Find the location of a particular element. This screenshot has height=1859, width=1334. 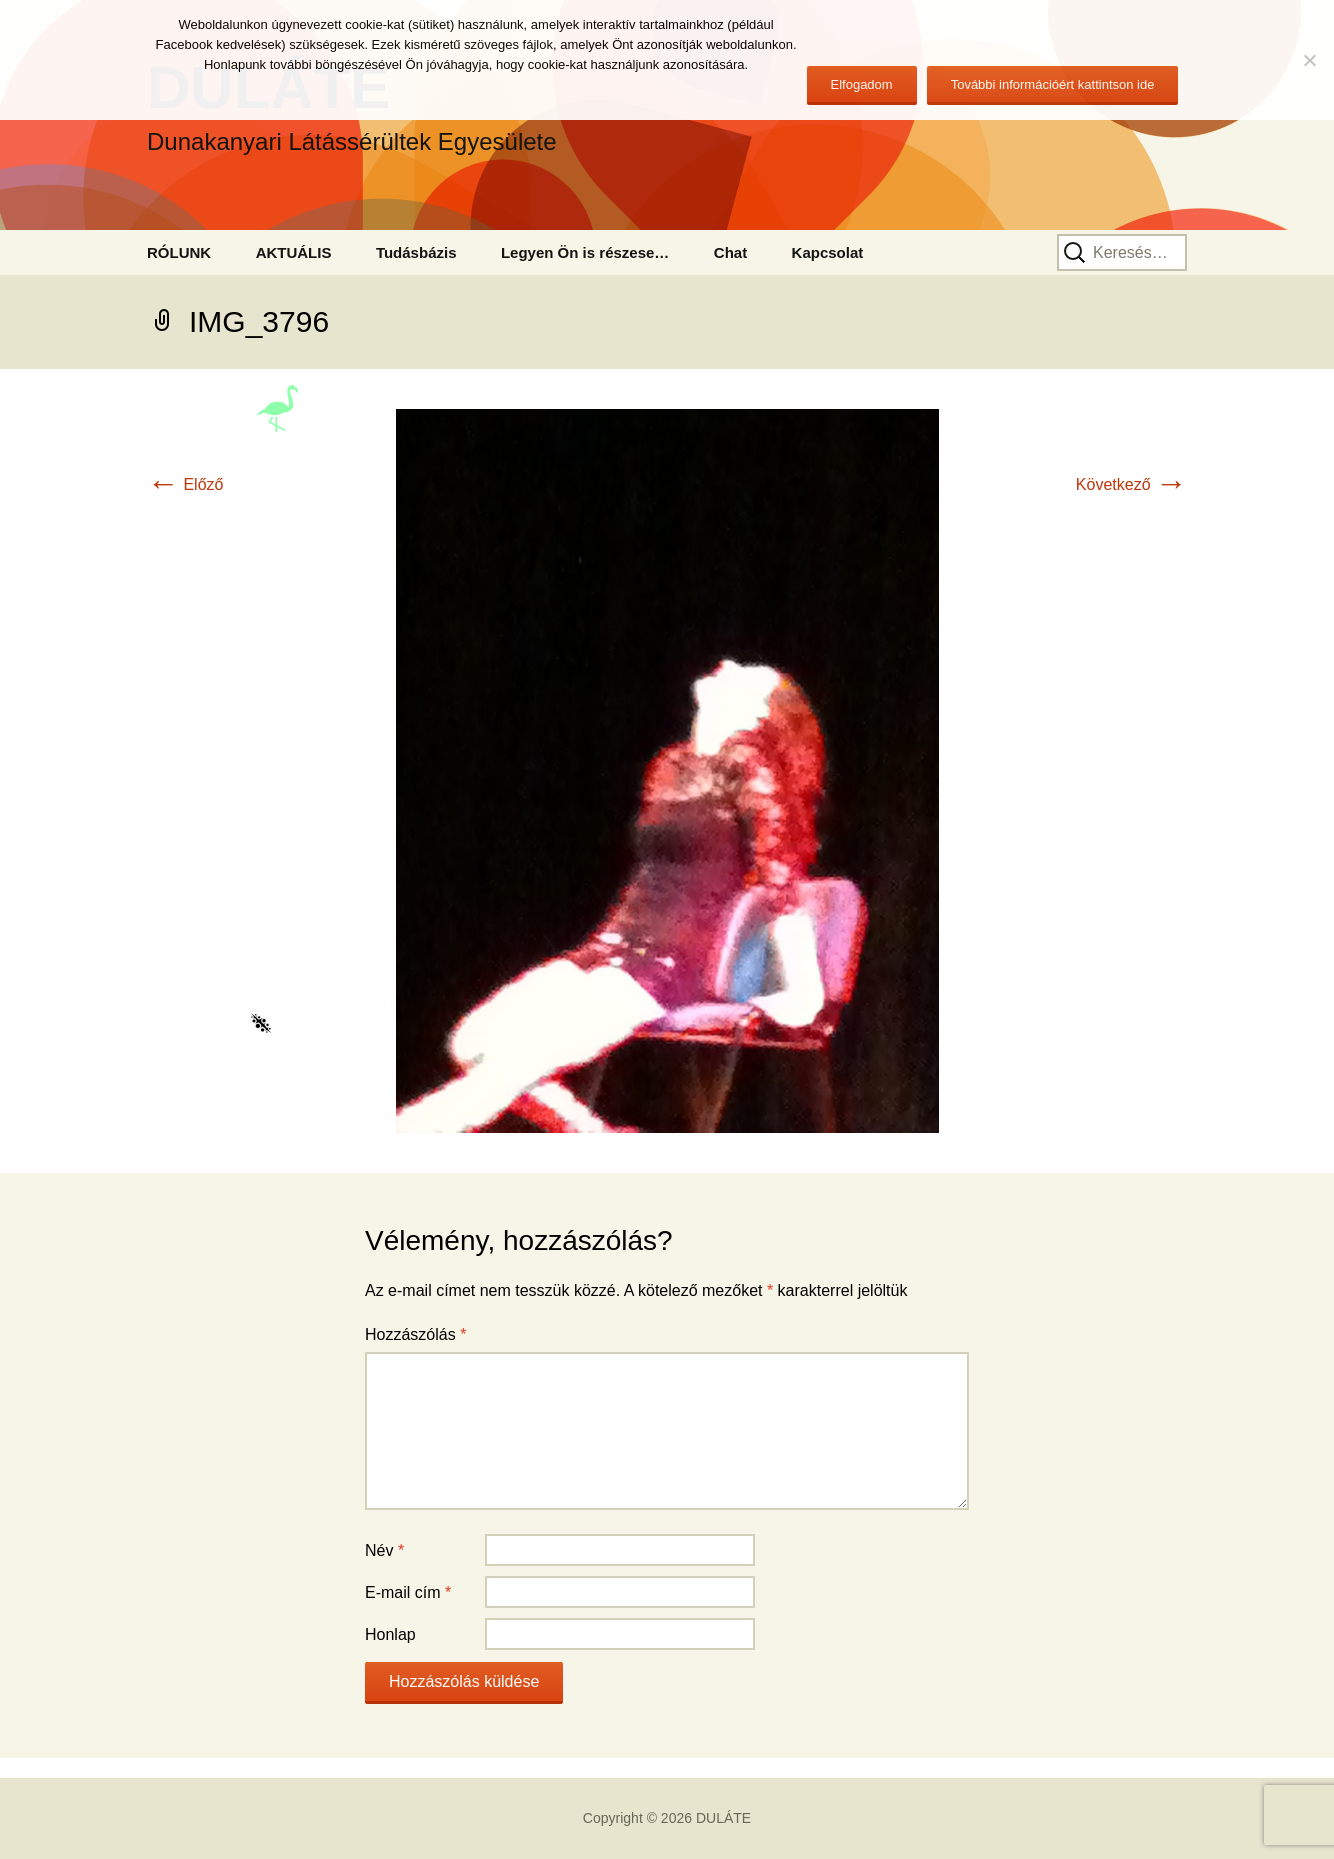

indicates a bleeding or infection status effect is located at coordinates (261, 1023).